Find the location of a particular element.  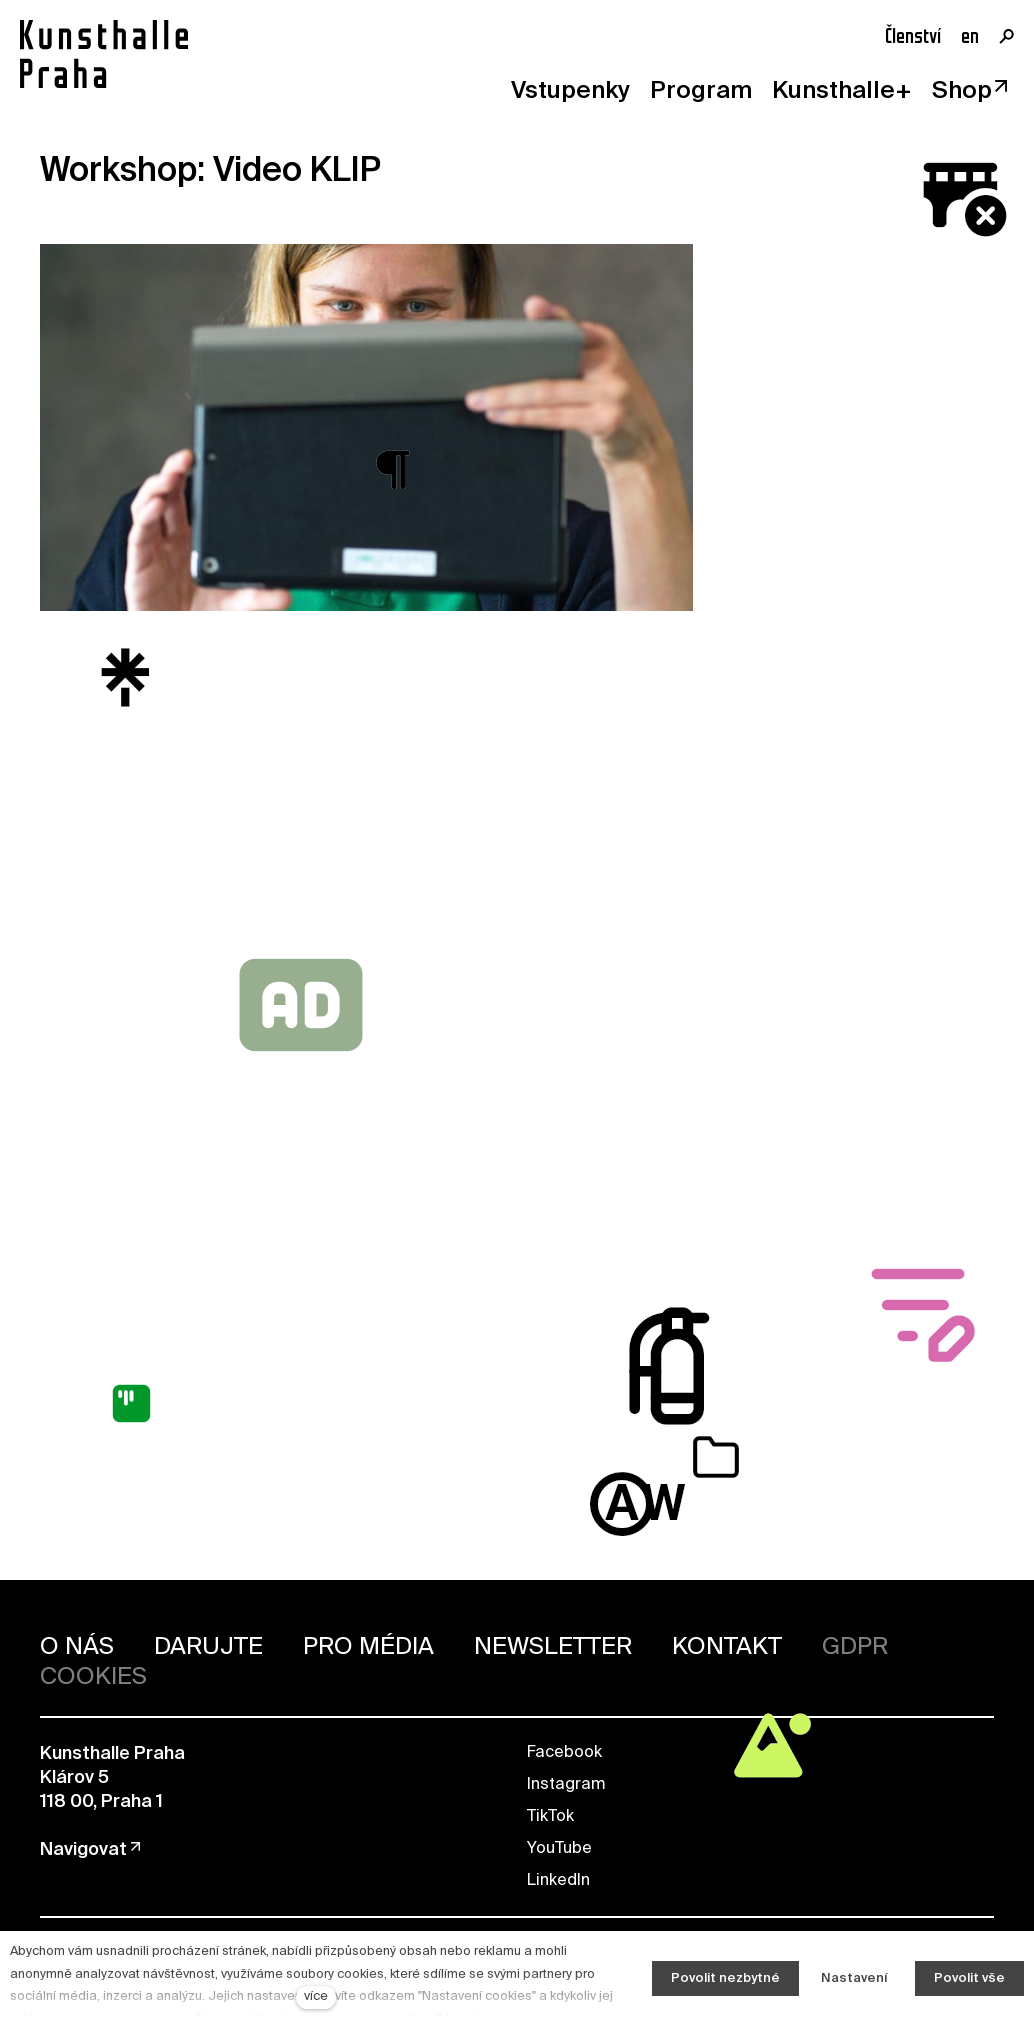

align content to the top-left corner is located at coordinates (131, 1403).